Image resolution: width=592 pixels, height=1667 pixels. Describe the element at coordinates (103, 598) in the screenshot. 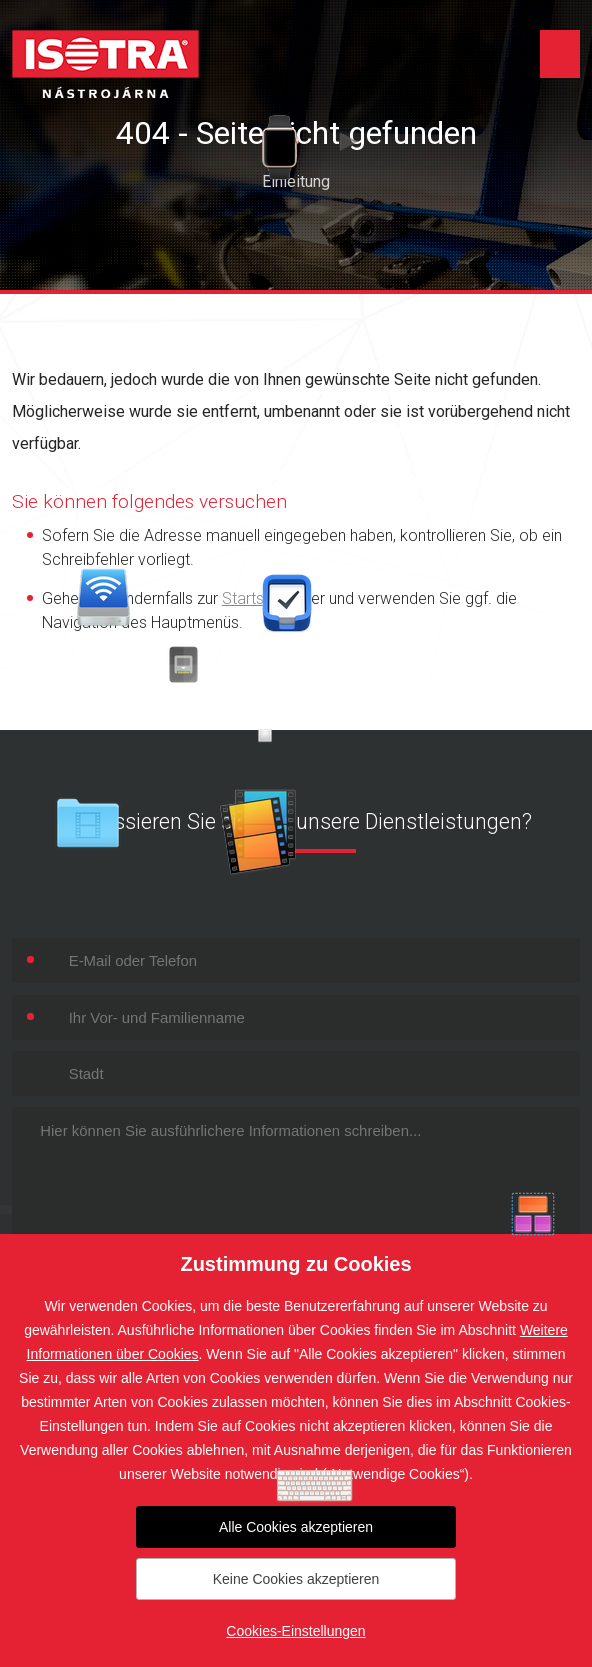

I see `access a wireless network drive` at that location.